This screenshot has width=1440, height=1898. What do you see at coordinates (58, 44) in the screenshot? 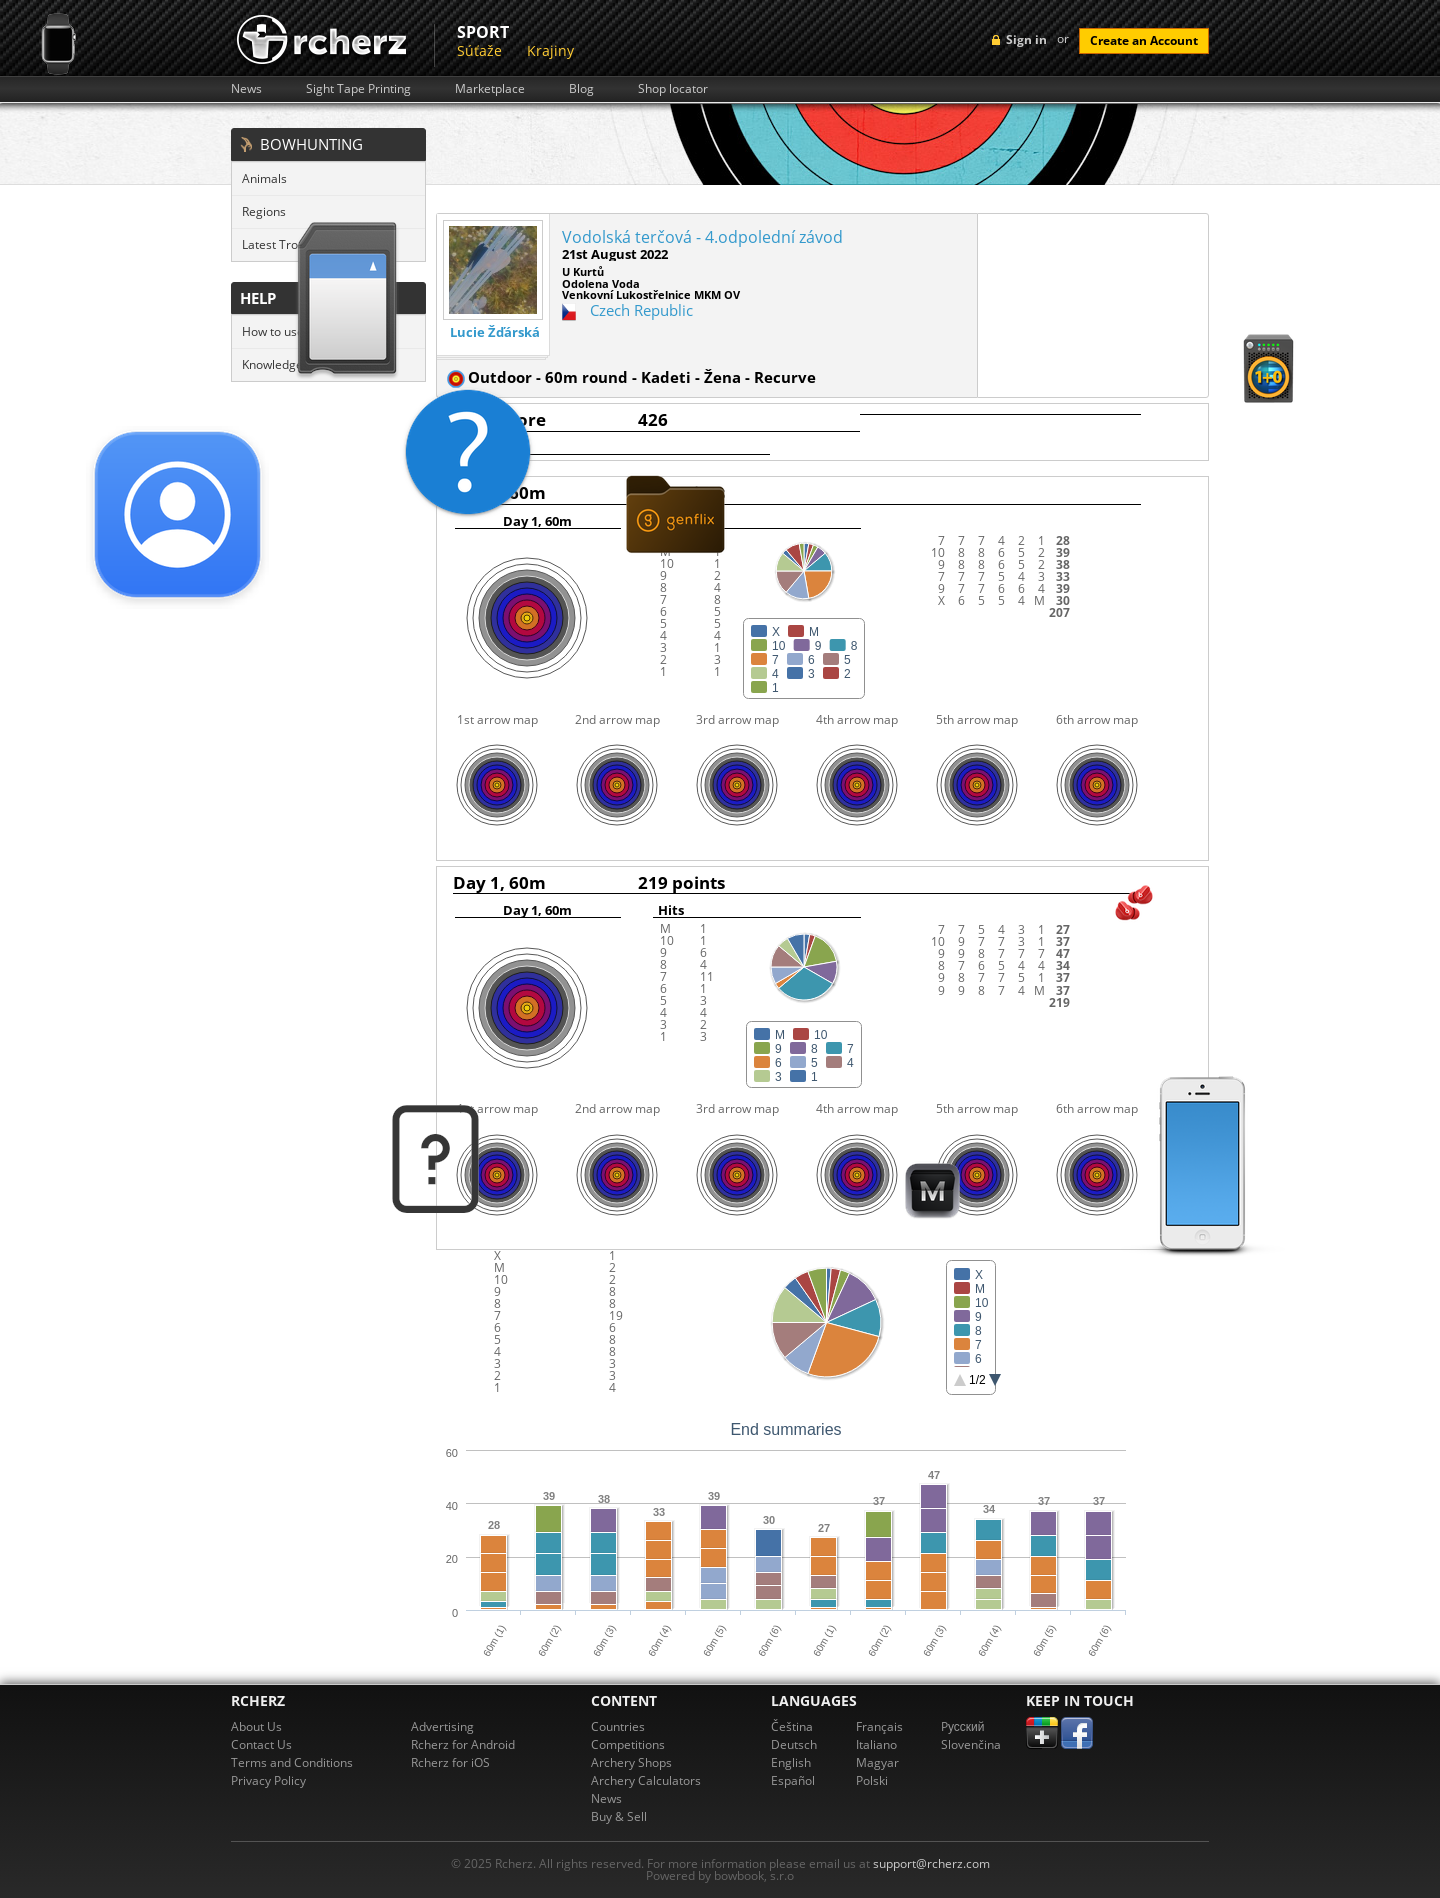
I see `apple watch device icon` at bounding box center [58, 44].